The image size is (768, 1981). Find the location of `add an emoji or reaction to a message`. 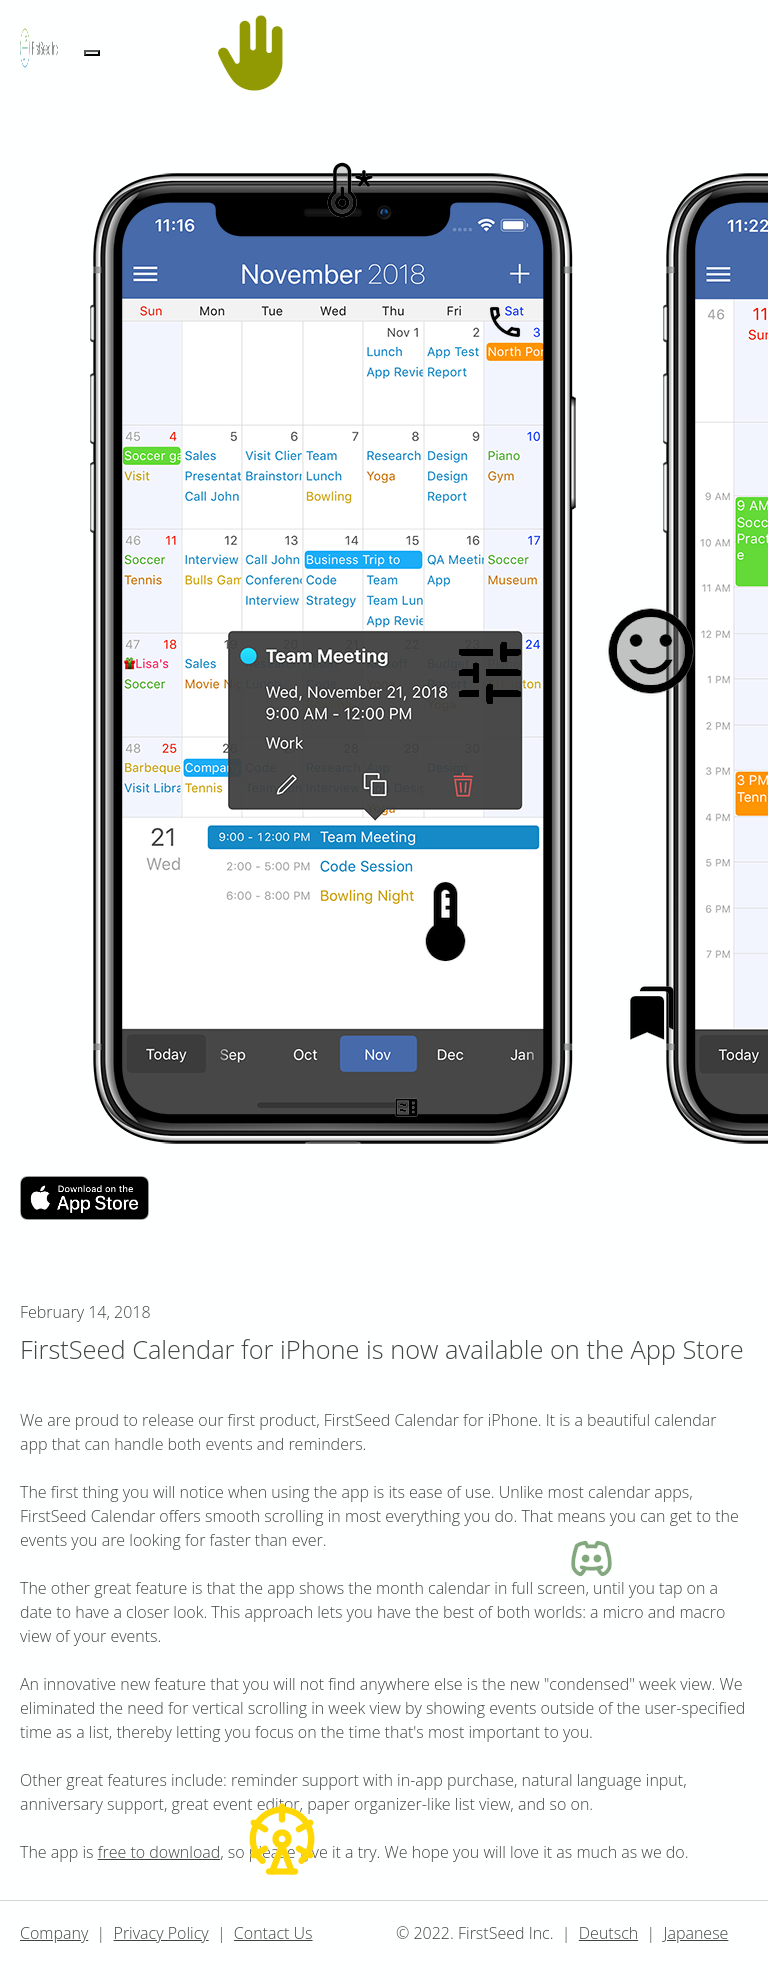

add an emoji or reaction to a message is located at coordinates (651, 651).